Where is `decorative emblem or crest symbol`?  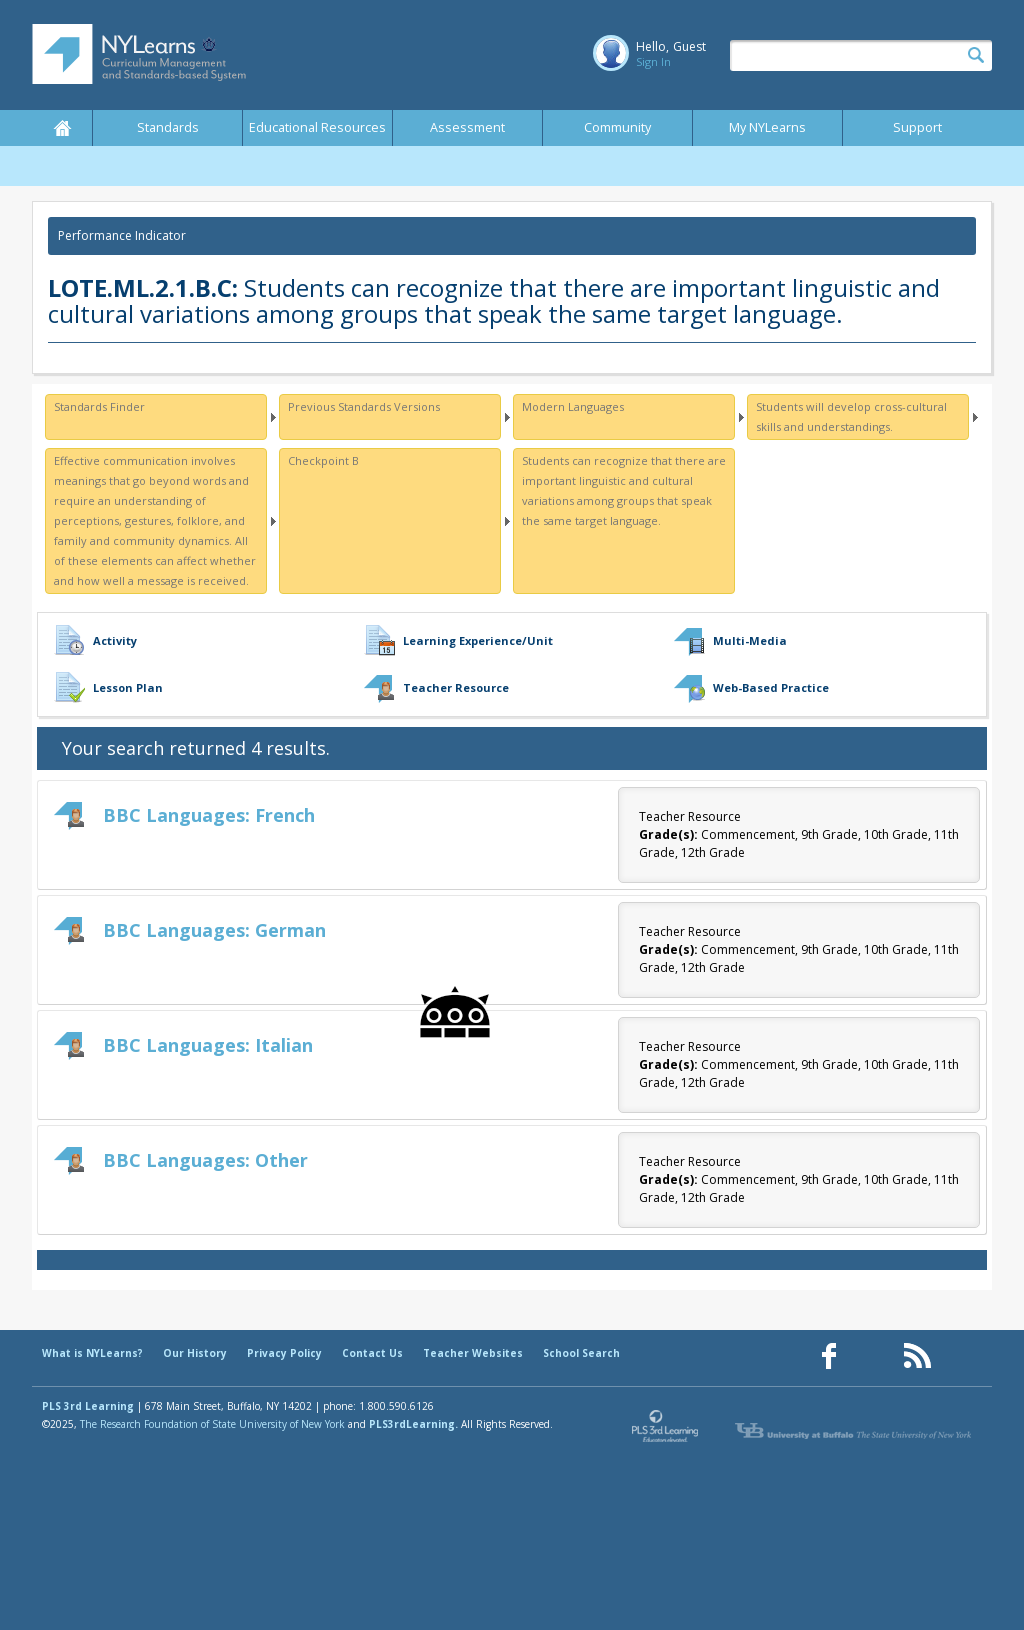
decorative emblem or crest symbol is located at coordinates (209, 44).